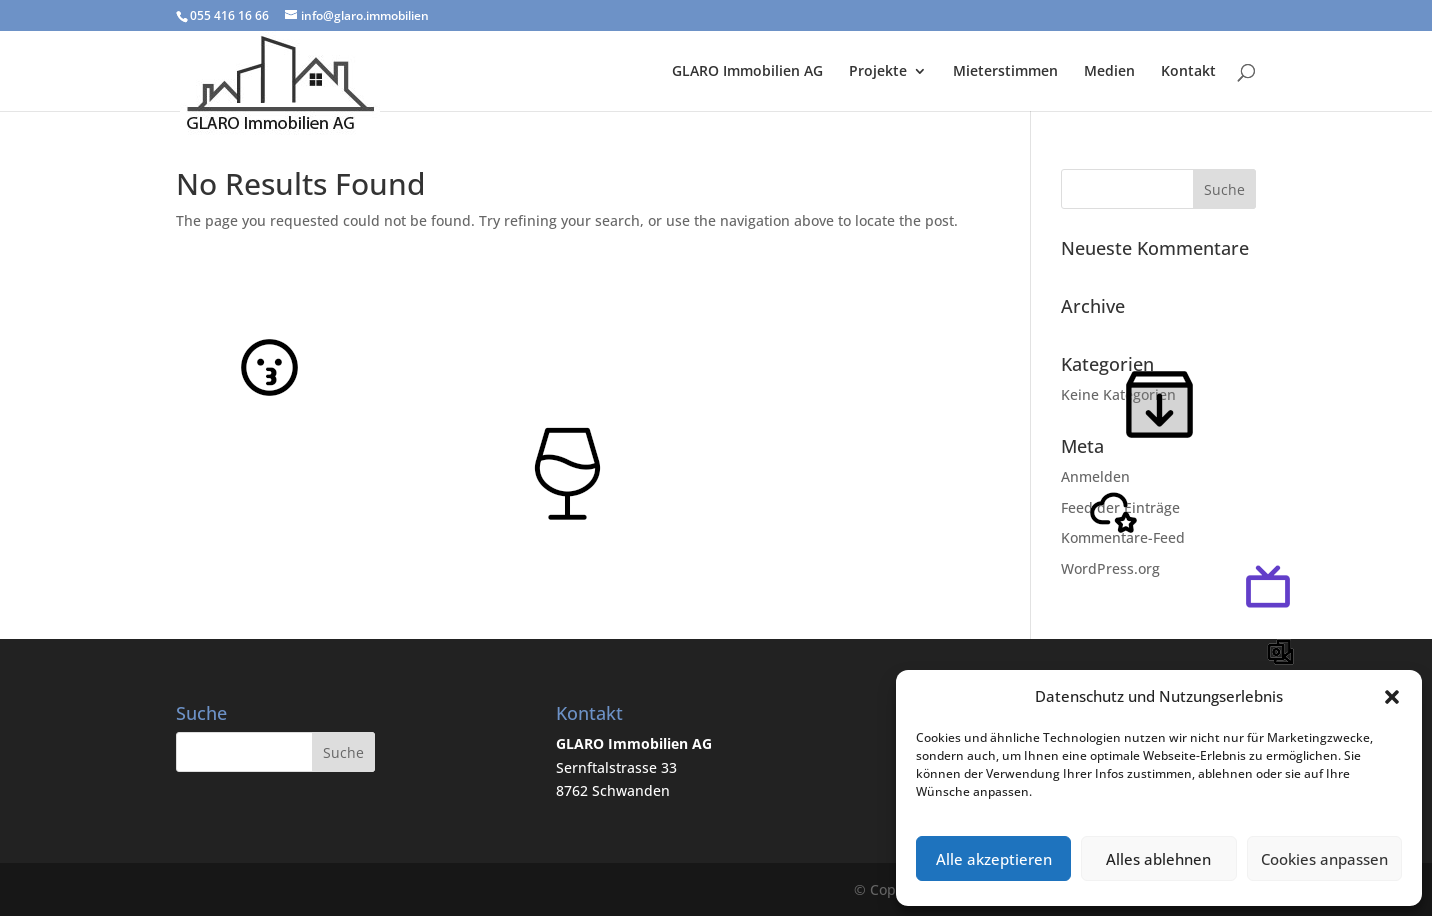 The image size is (1432, 916). Describe the element at coordinates (269, 367) in the screenshot. I see `send a kiss emoji reaction` at that location.